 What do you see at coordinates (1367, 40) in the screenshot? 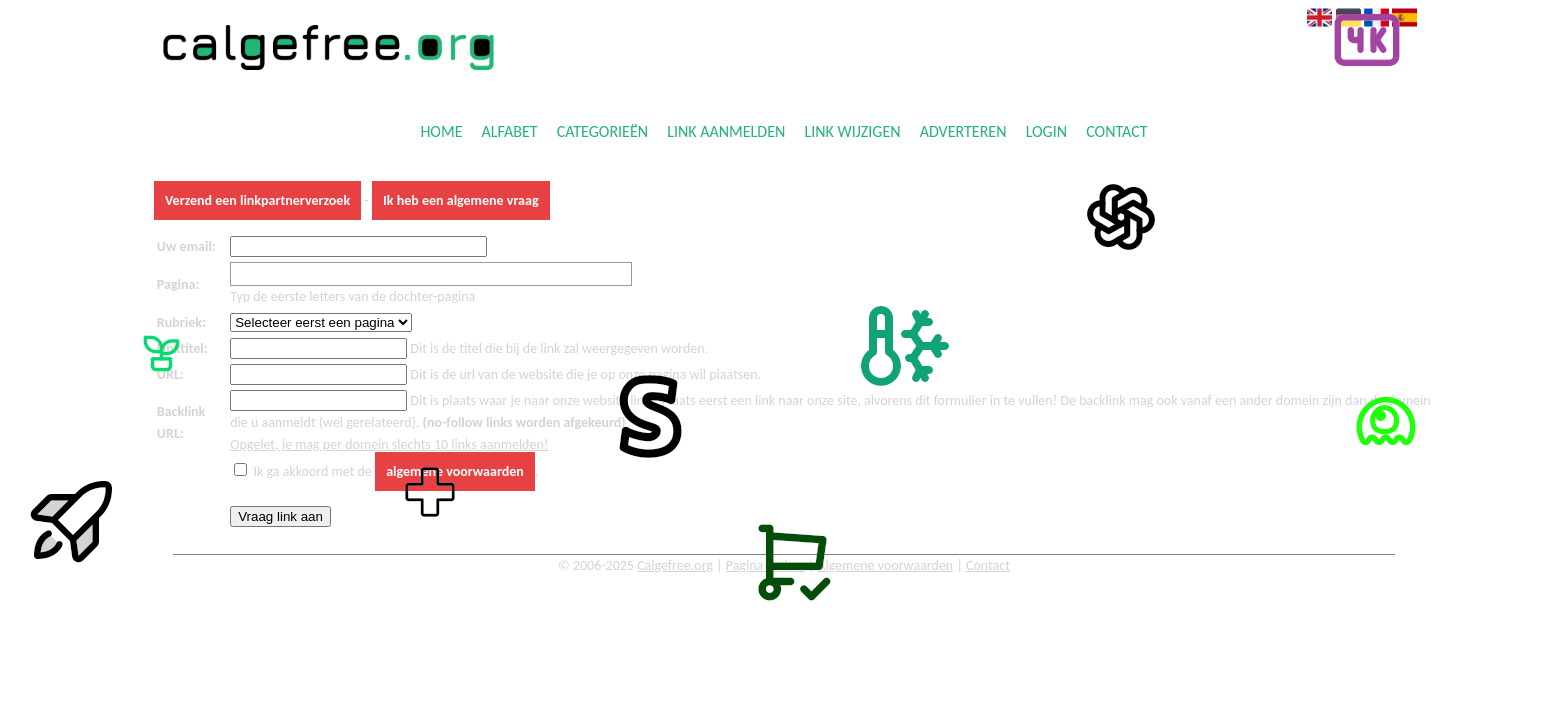
I see `indicates 4K resolution video quality` at bounding box center [1367, 40].